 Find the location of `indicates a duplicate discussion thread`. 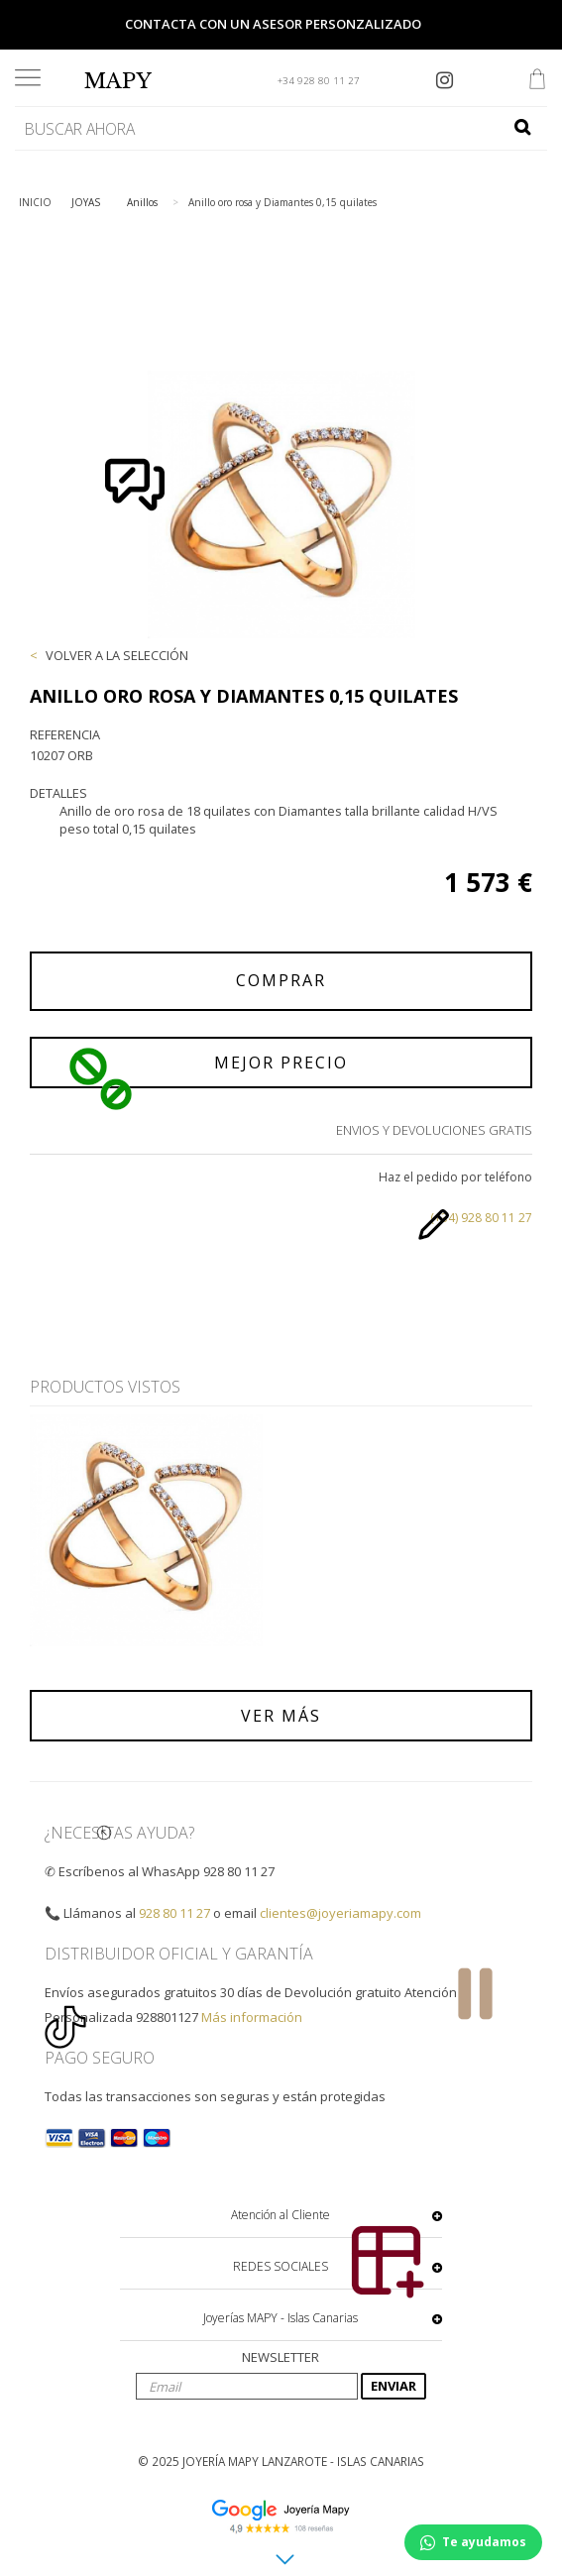

indicates a duplicate discussion thread is located at coordinates (135, 485).